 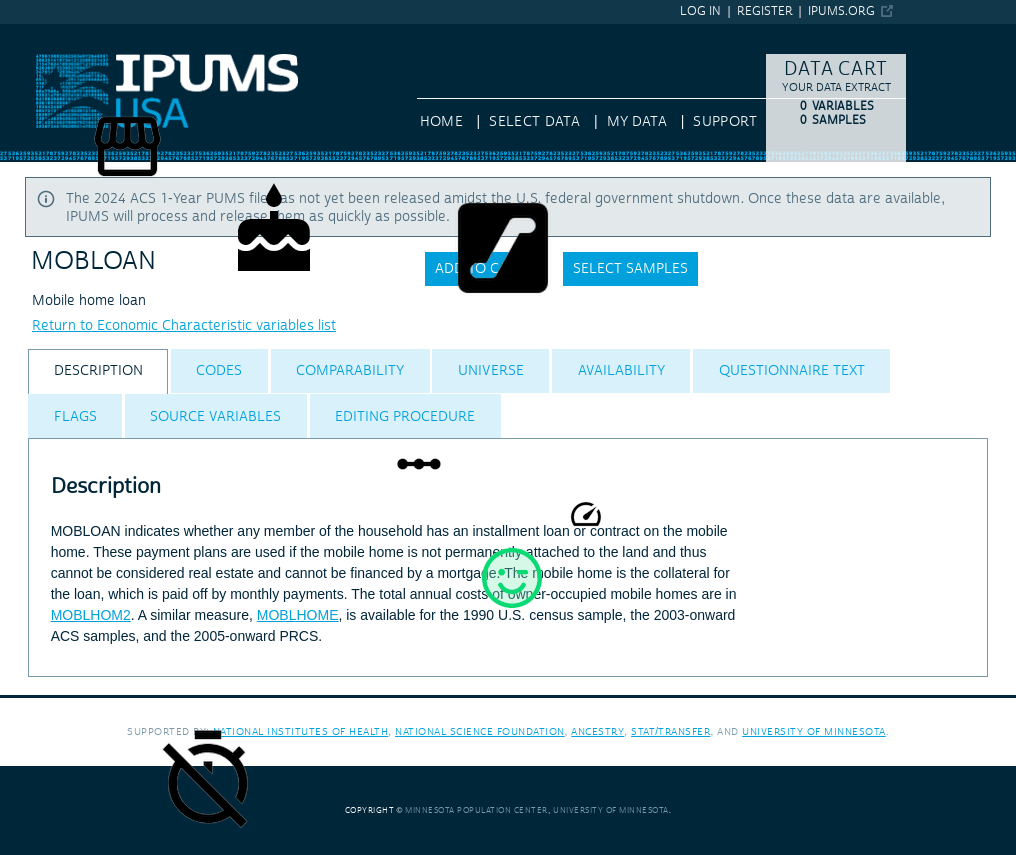 I want to click on adjust playback speed, so click(x=586, y=514).